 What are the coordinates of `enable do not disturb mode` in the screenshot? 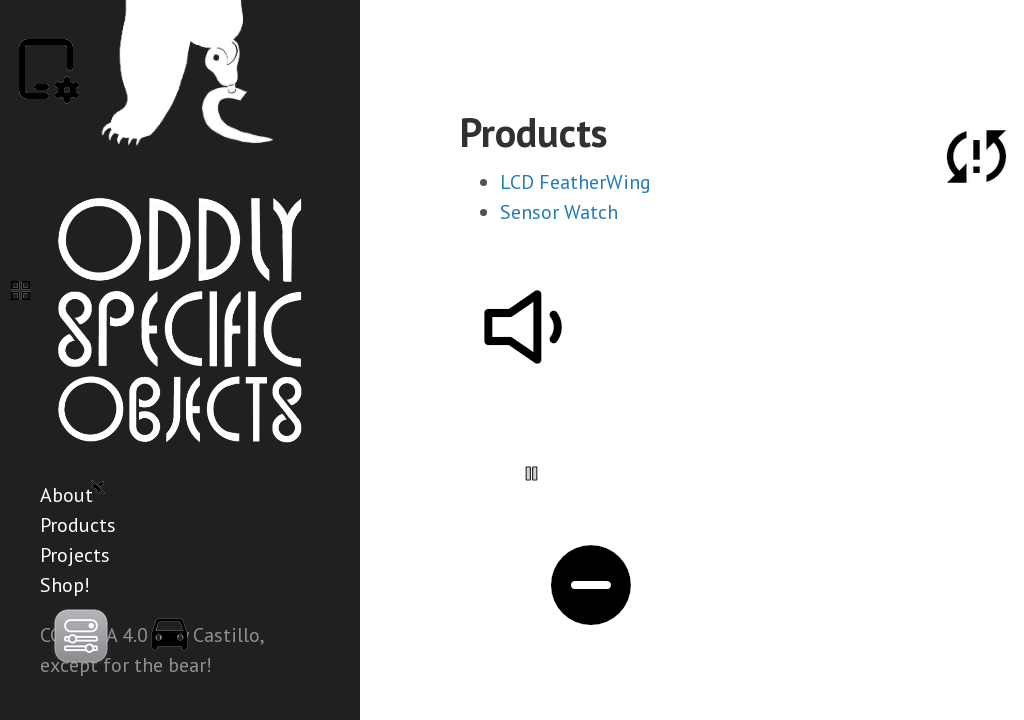 It's located at (591, 585).